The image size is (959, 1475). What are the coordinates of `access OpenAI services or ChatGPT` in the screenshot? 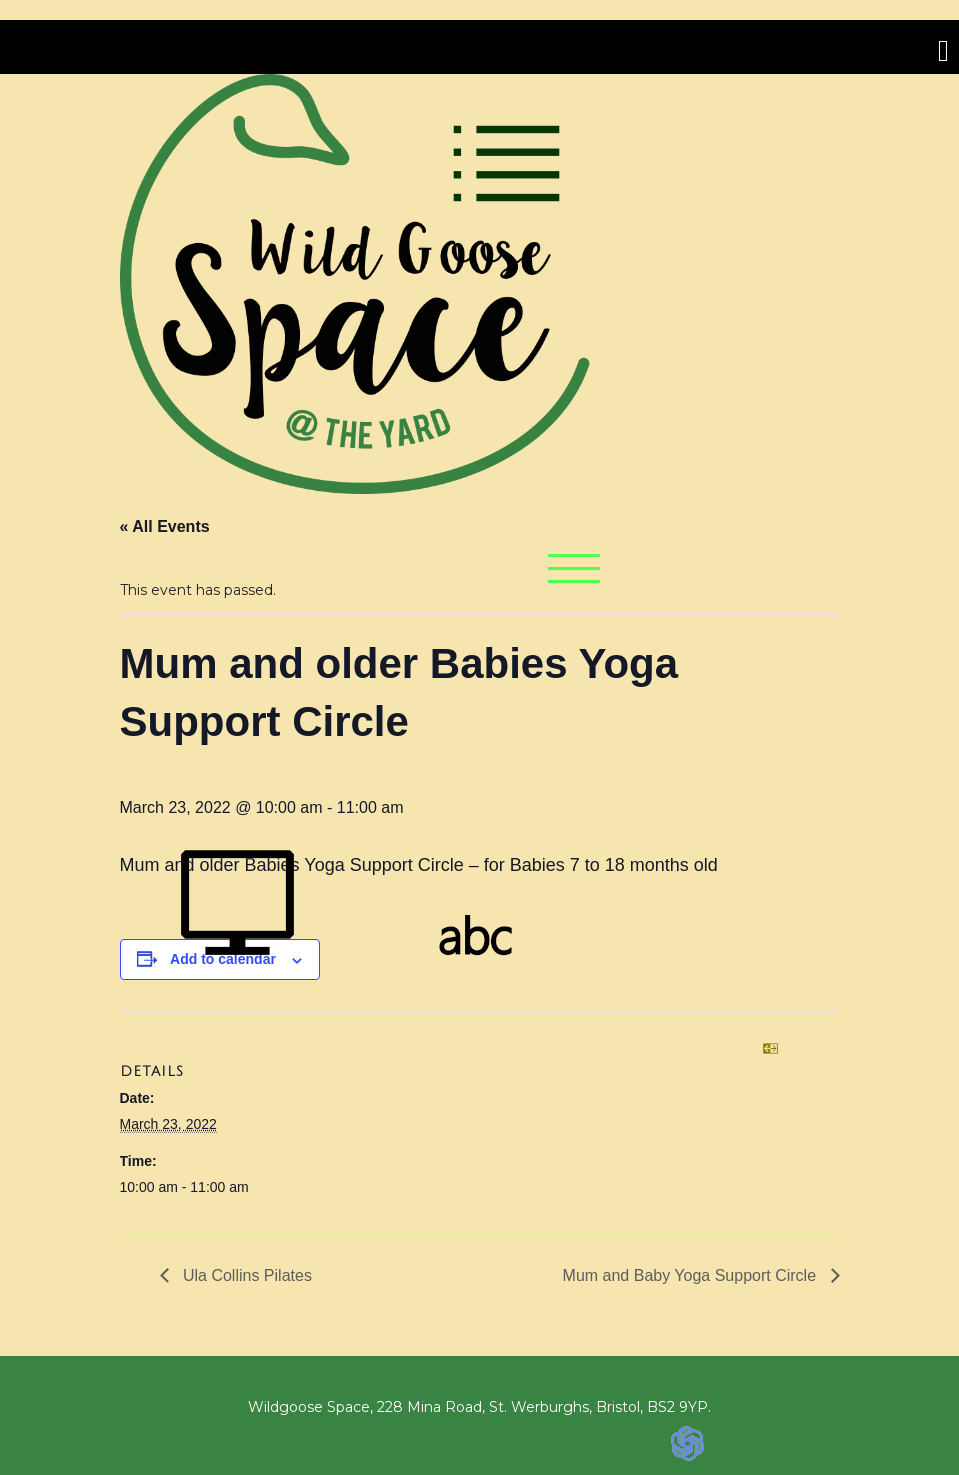 It's located at (687, 1443).